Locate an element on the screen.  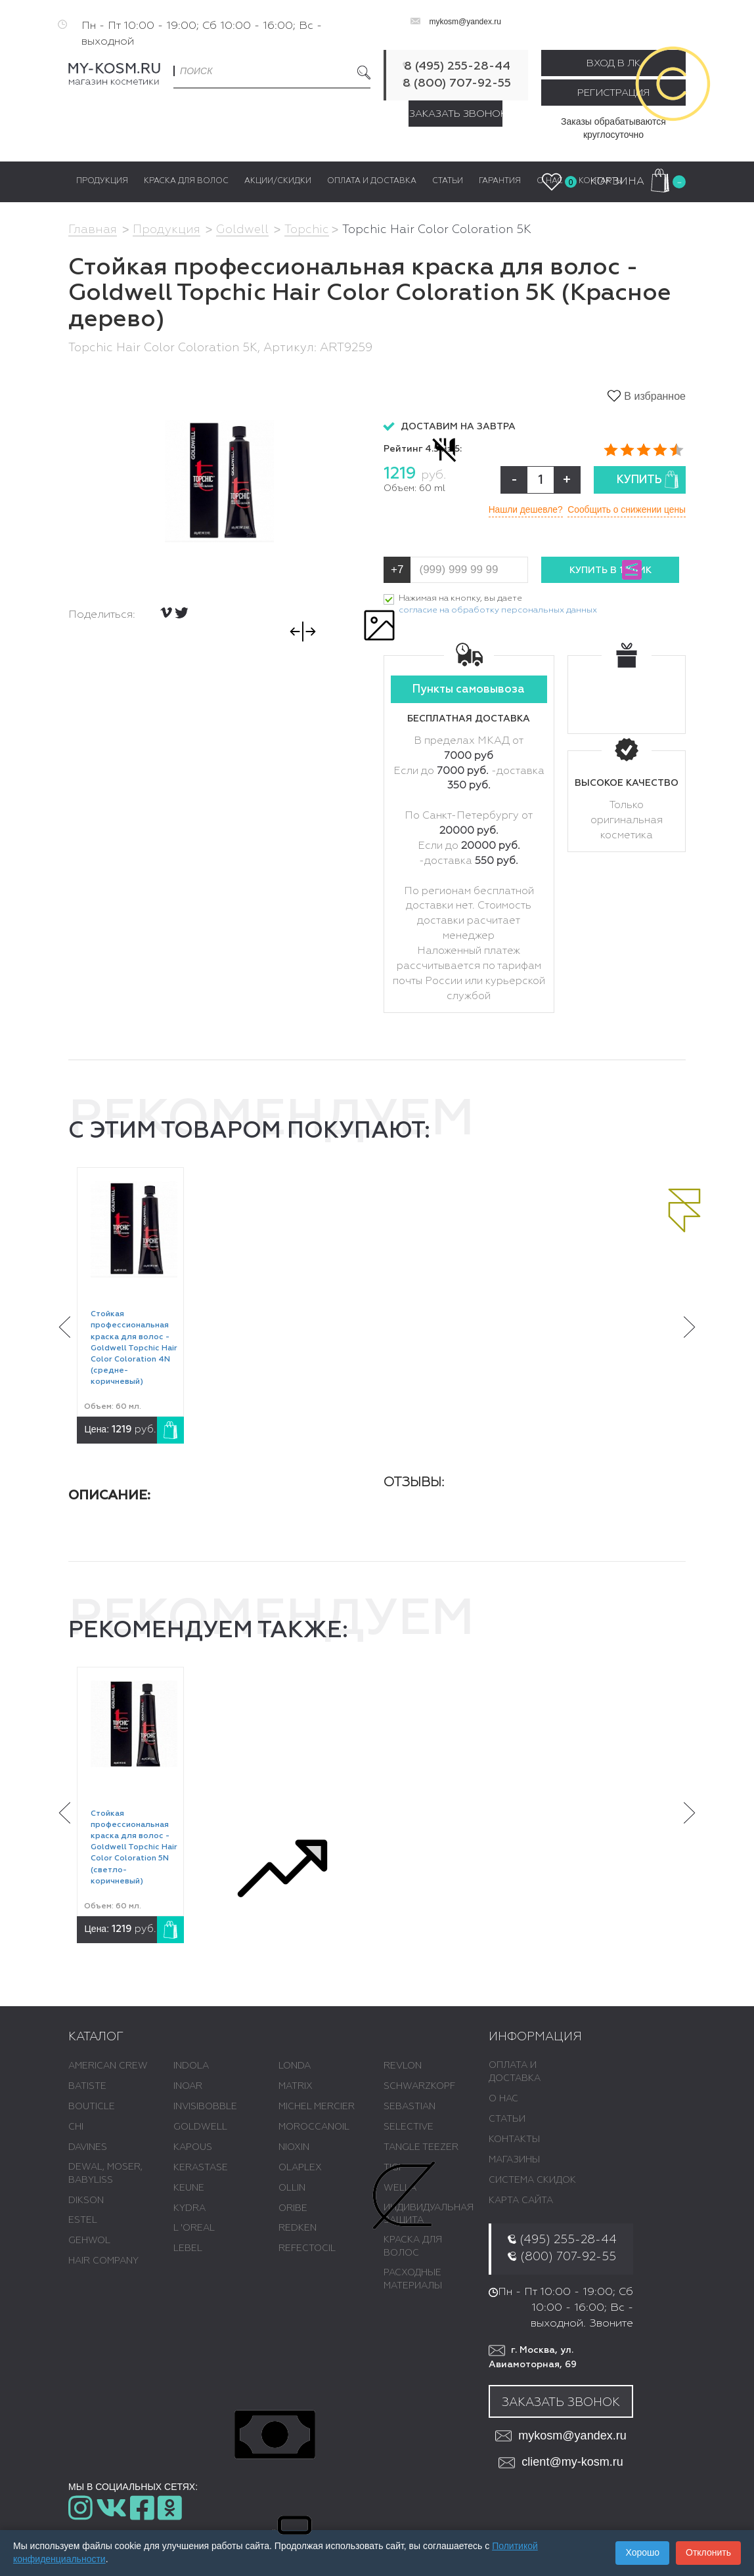
indicates copyrighted content is located at coordinates (673, 83).